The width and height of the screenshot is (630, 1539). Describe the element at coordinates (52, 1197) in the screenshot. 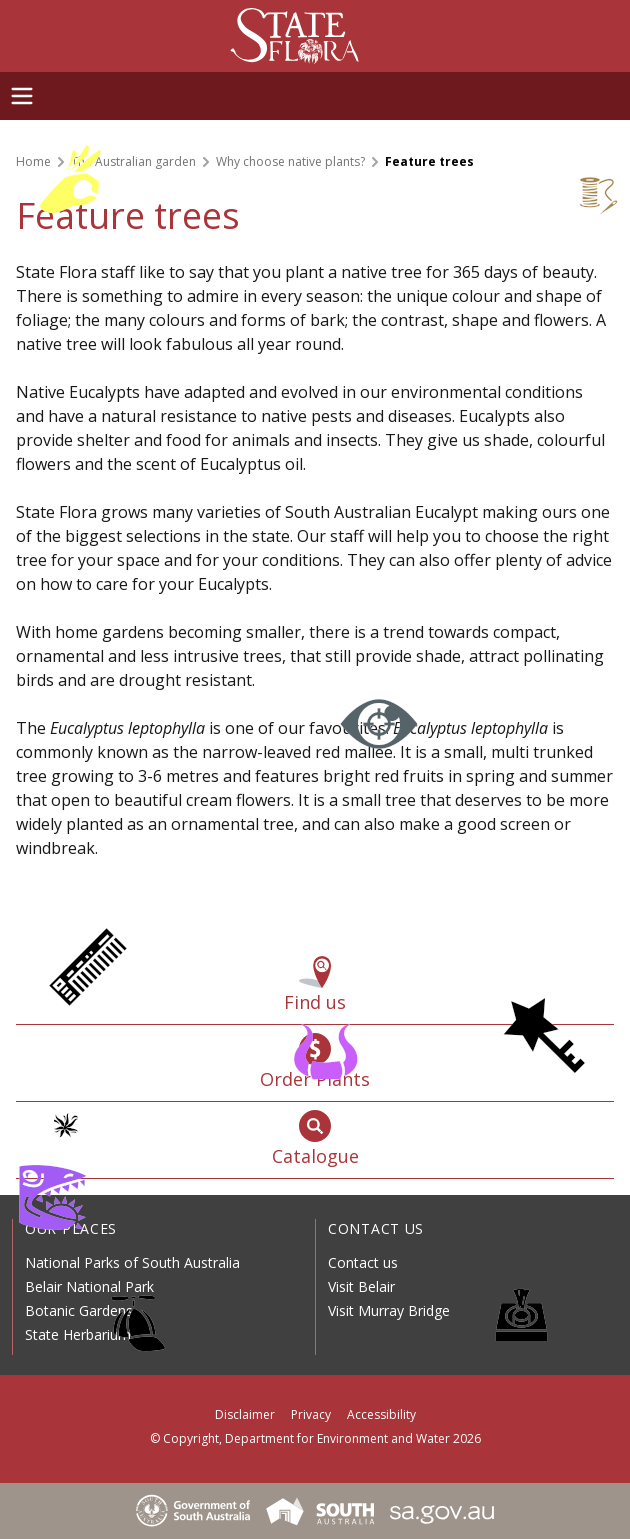

I see `view helicoprion creature profile` at that location.